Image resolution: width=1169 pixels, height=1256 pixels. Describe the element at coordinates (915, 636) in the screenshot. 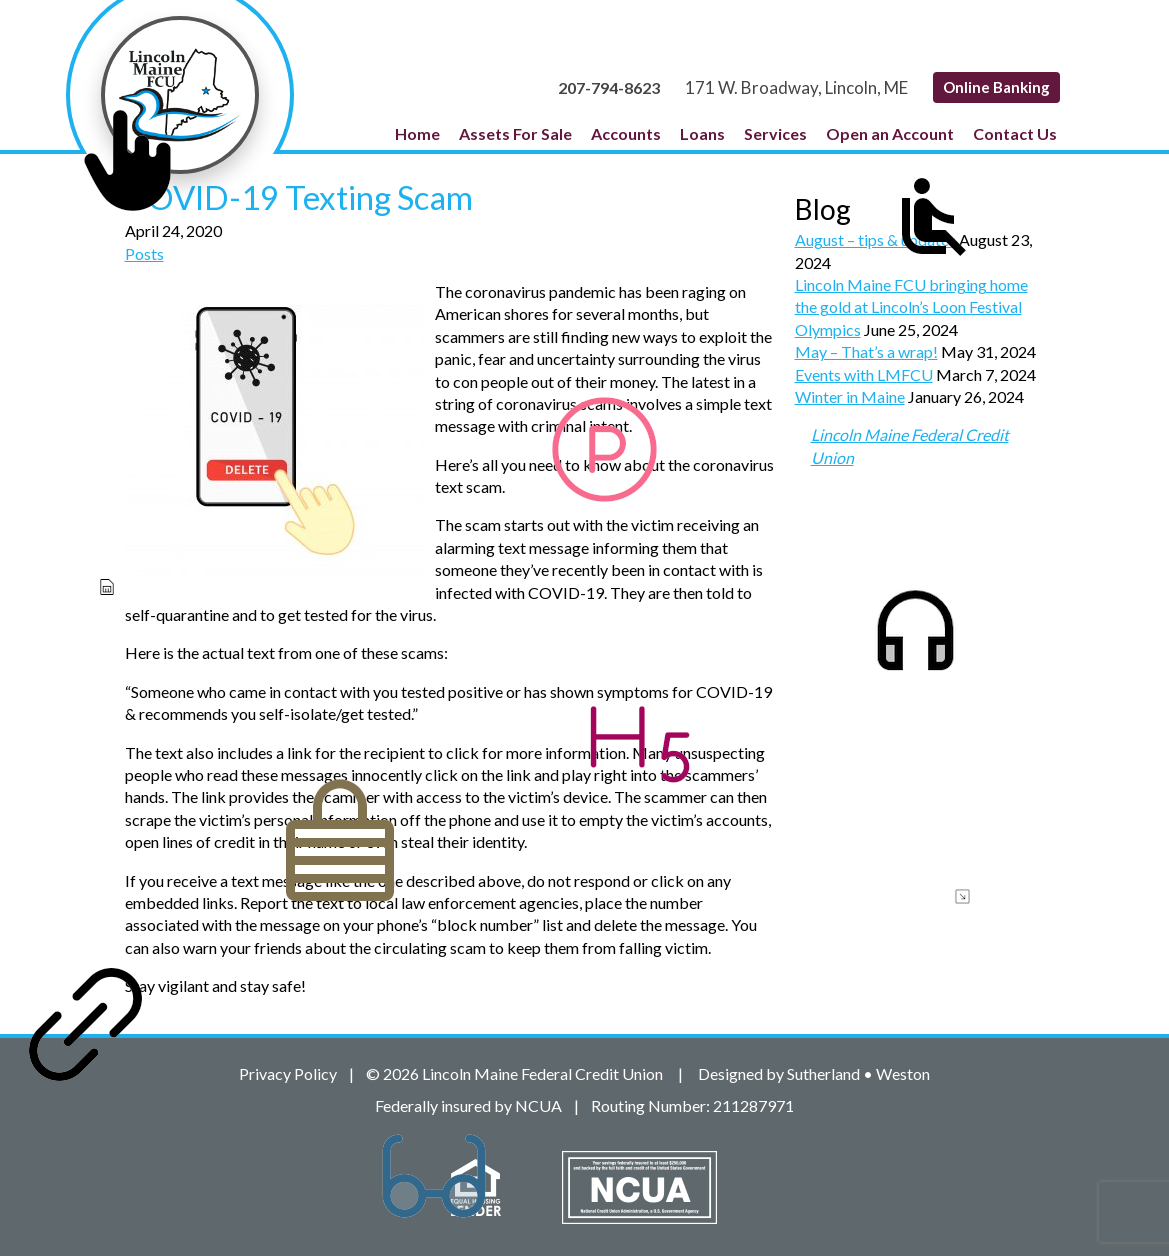

I see `access audio or voice support` at that location.